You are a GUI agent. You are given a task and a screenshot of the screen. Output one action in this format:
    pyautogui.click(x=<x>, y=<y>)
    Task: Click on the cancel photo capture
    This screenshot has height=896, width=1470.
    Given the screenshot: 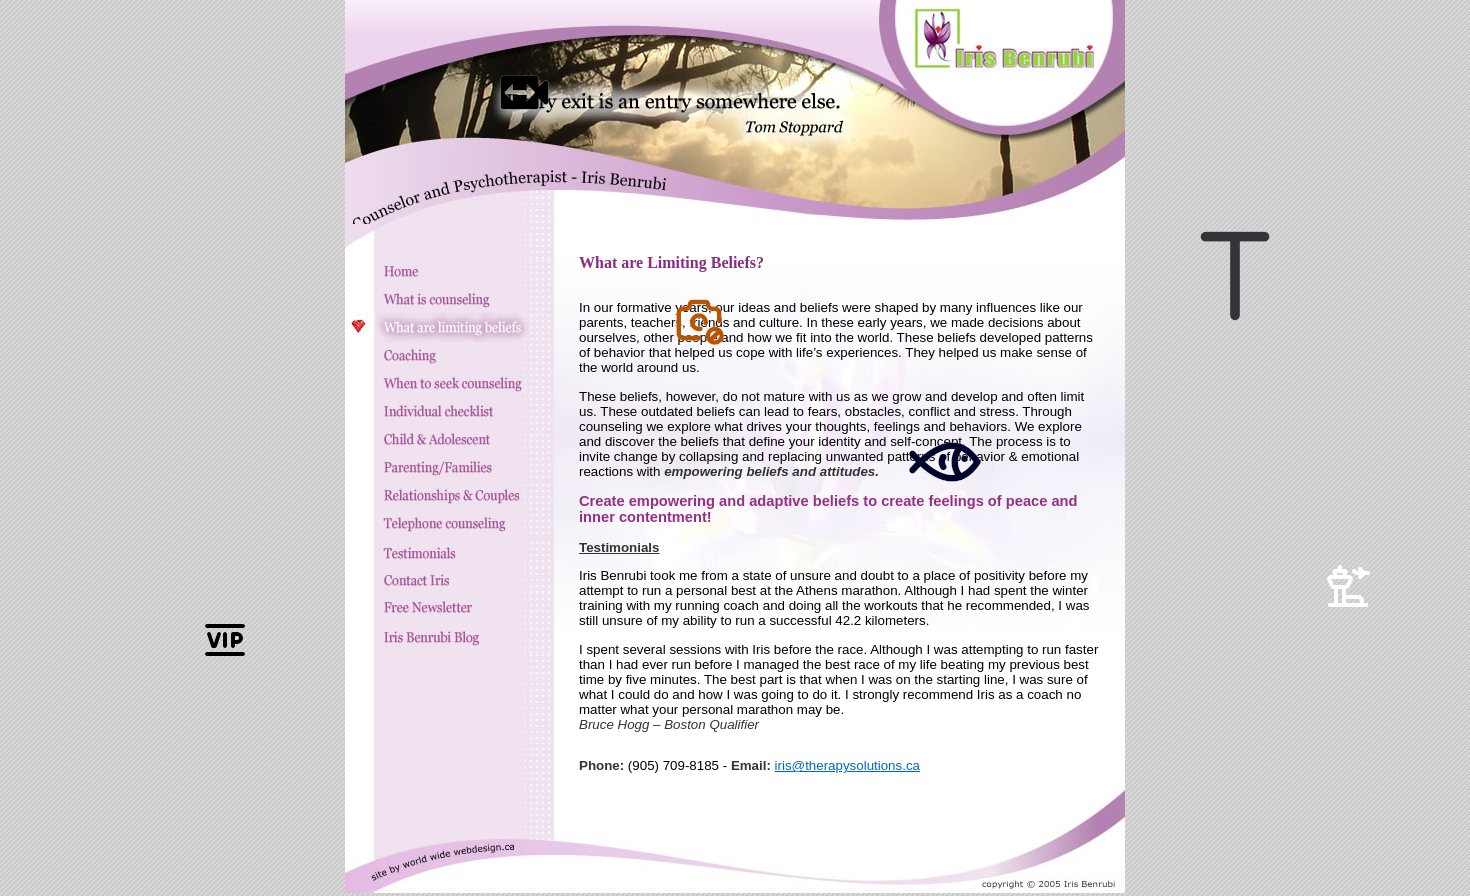 What is the action you would take?
    pyautogui.click(x=699, y=320)
    